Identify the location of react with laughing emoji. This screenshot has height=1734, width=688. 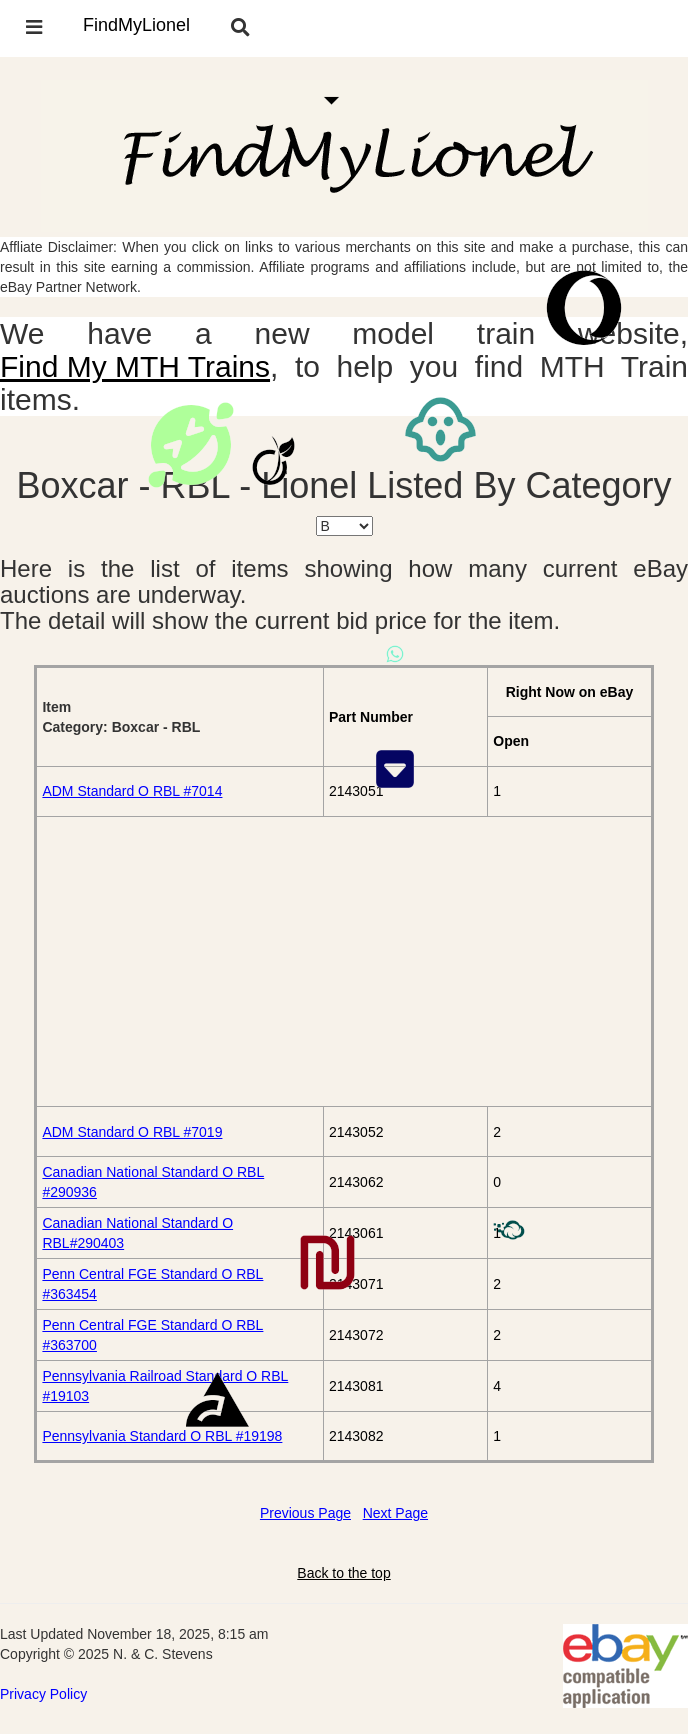
(191, 445).